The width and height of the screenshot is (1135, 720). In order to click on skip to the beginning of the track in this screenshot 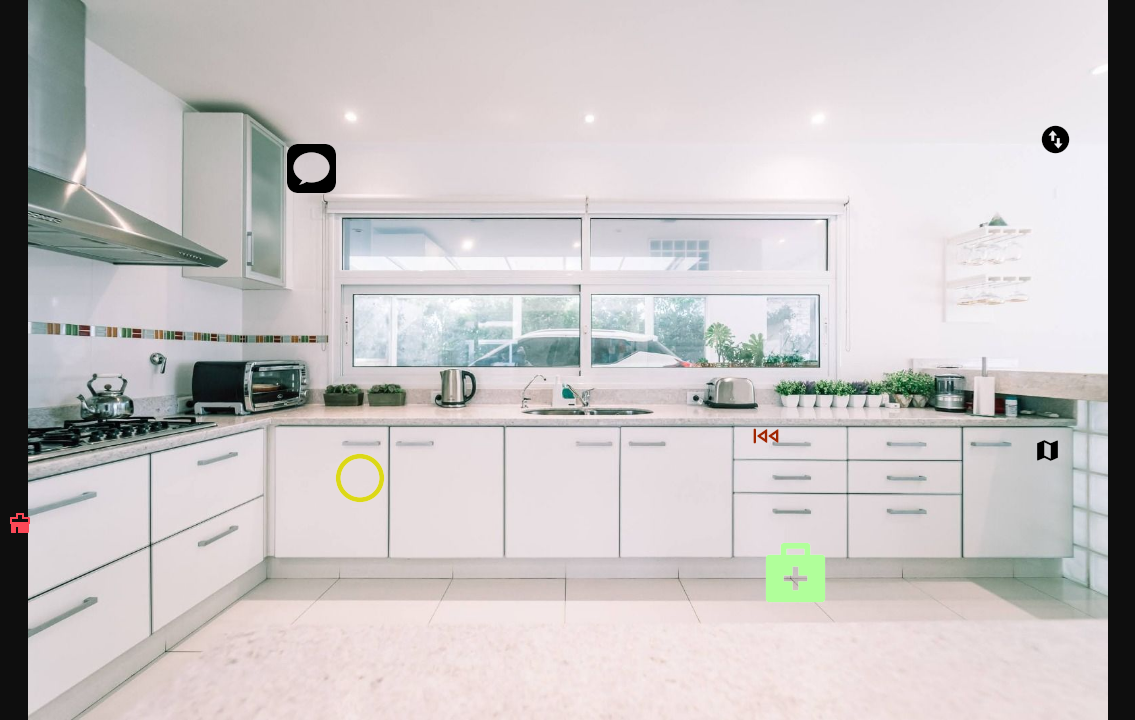, I will do `click(766, 436)`.